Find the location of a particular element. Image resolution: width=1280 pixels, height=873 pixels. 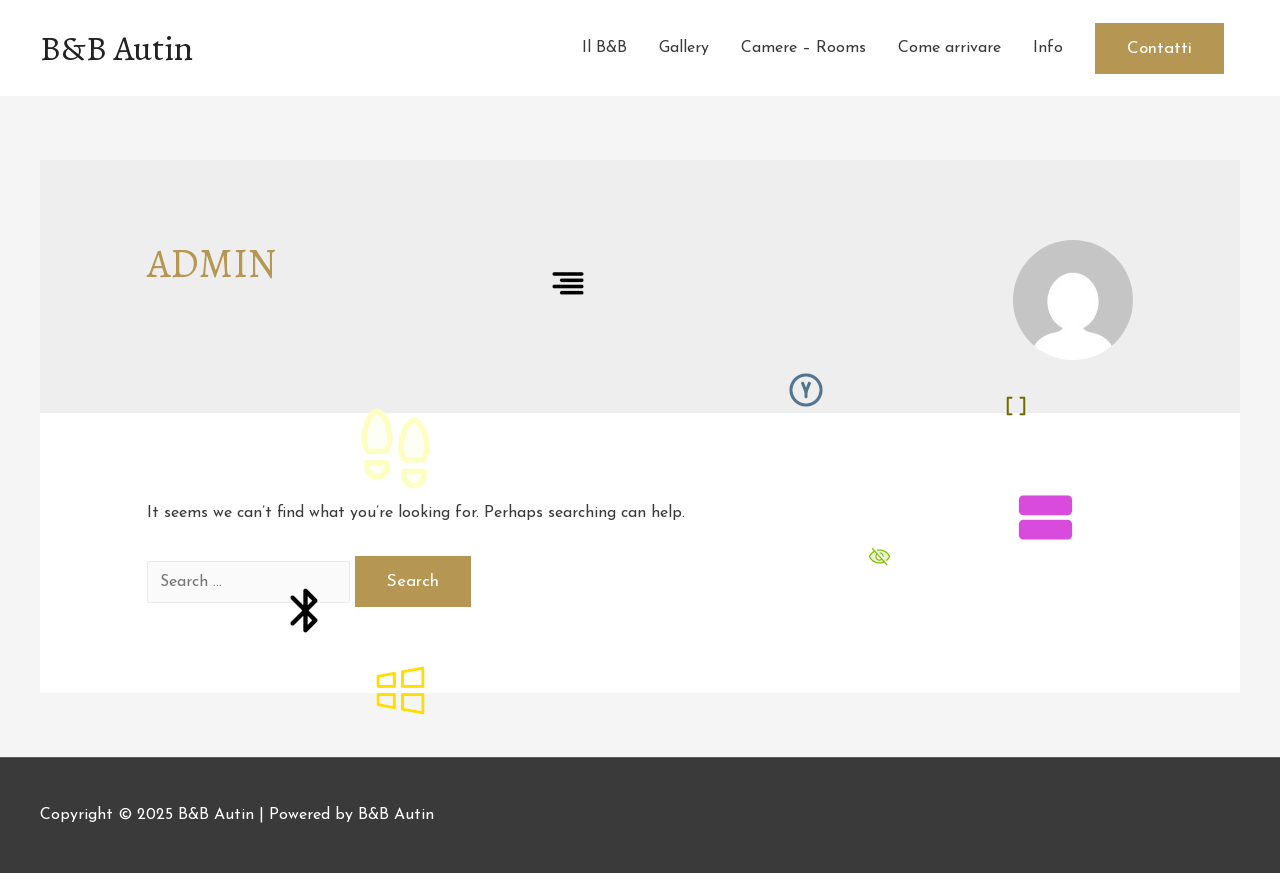

toggle bluetooth connectivity is located at coordinates (305, 610).